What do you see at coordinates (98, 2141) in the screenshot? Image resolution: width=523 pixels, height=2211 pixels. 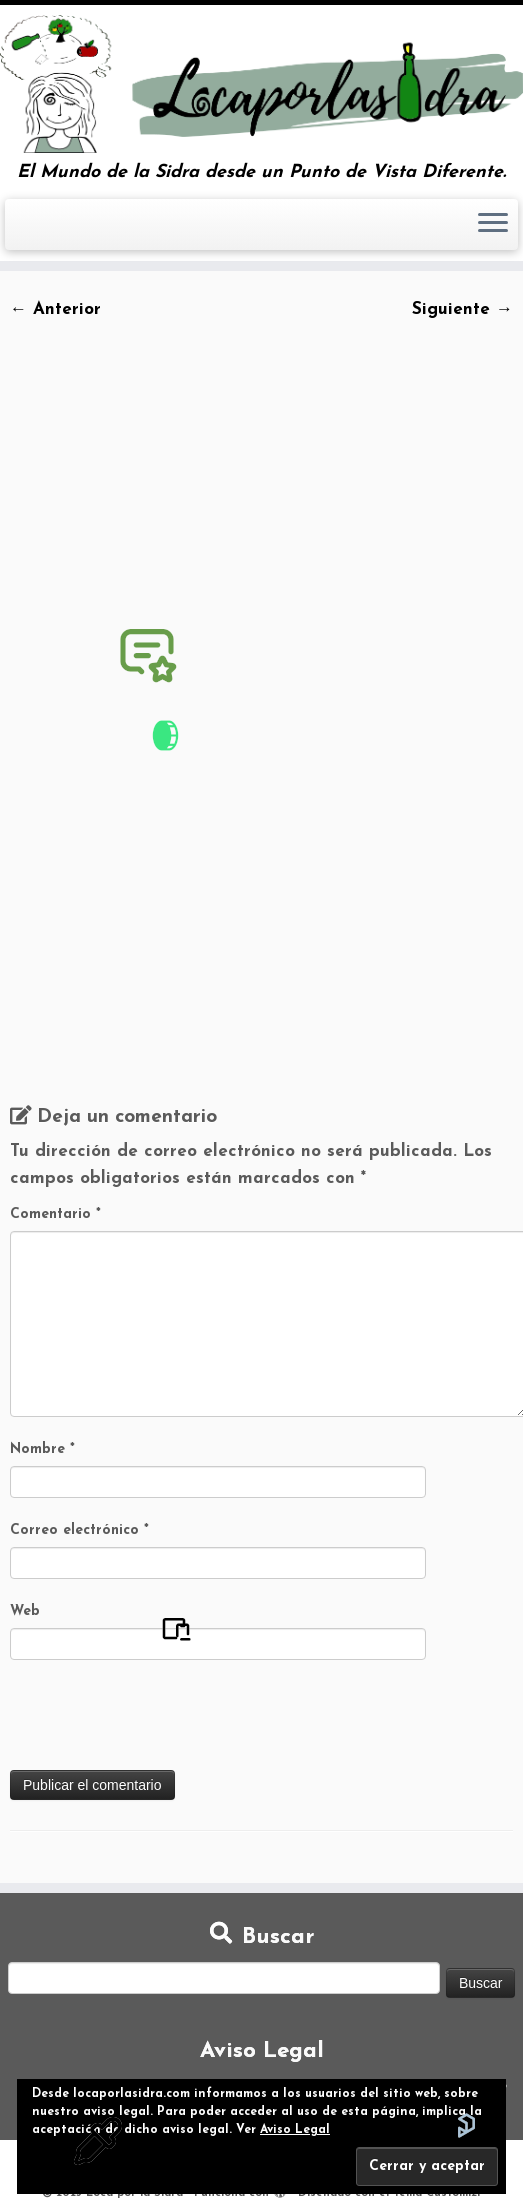 I see `pick a color from the screen` at bounding box center [98, 2141].